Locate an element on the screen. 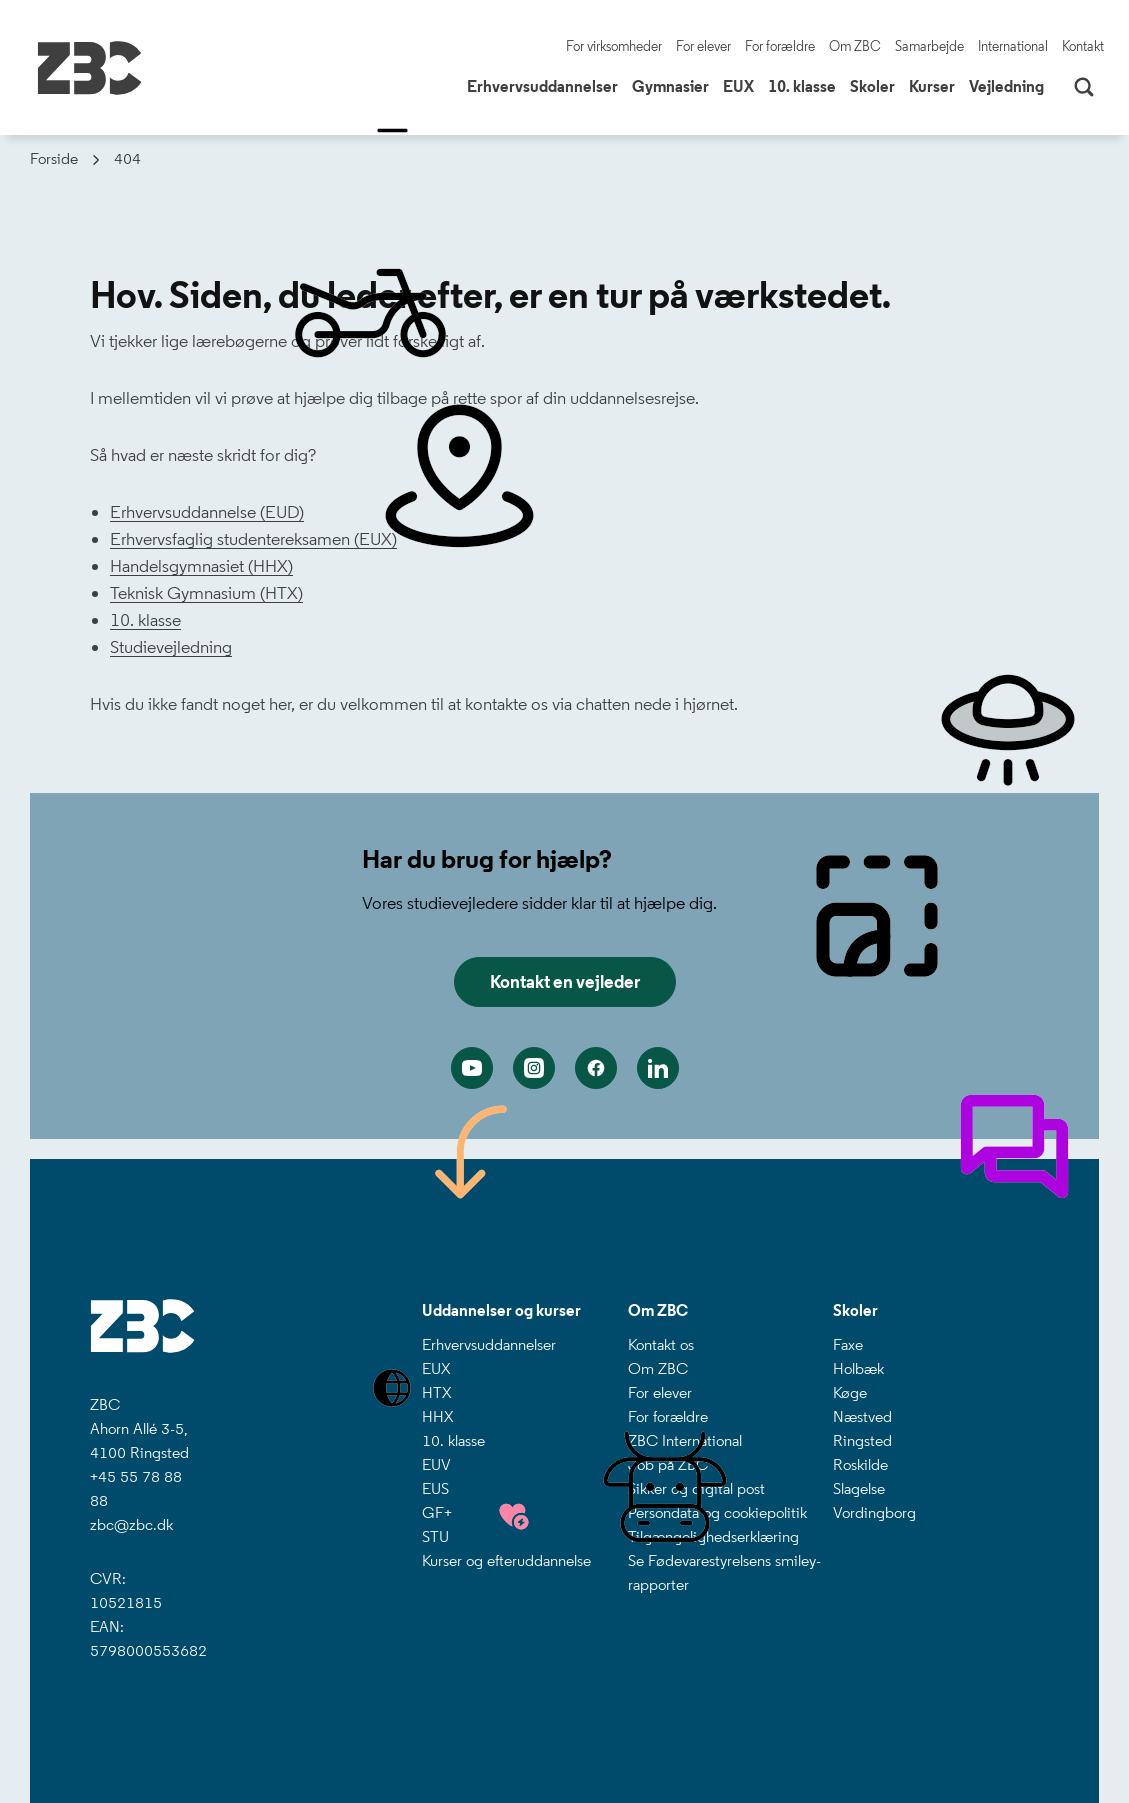 The height and width of the screenshot is (1803, 1129). switch to global or worldwide view is located at coordinates (392, 1388).